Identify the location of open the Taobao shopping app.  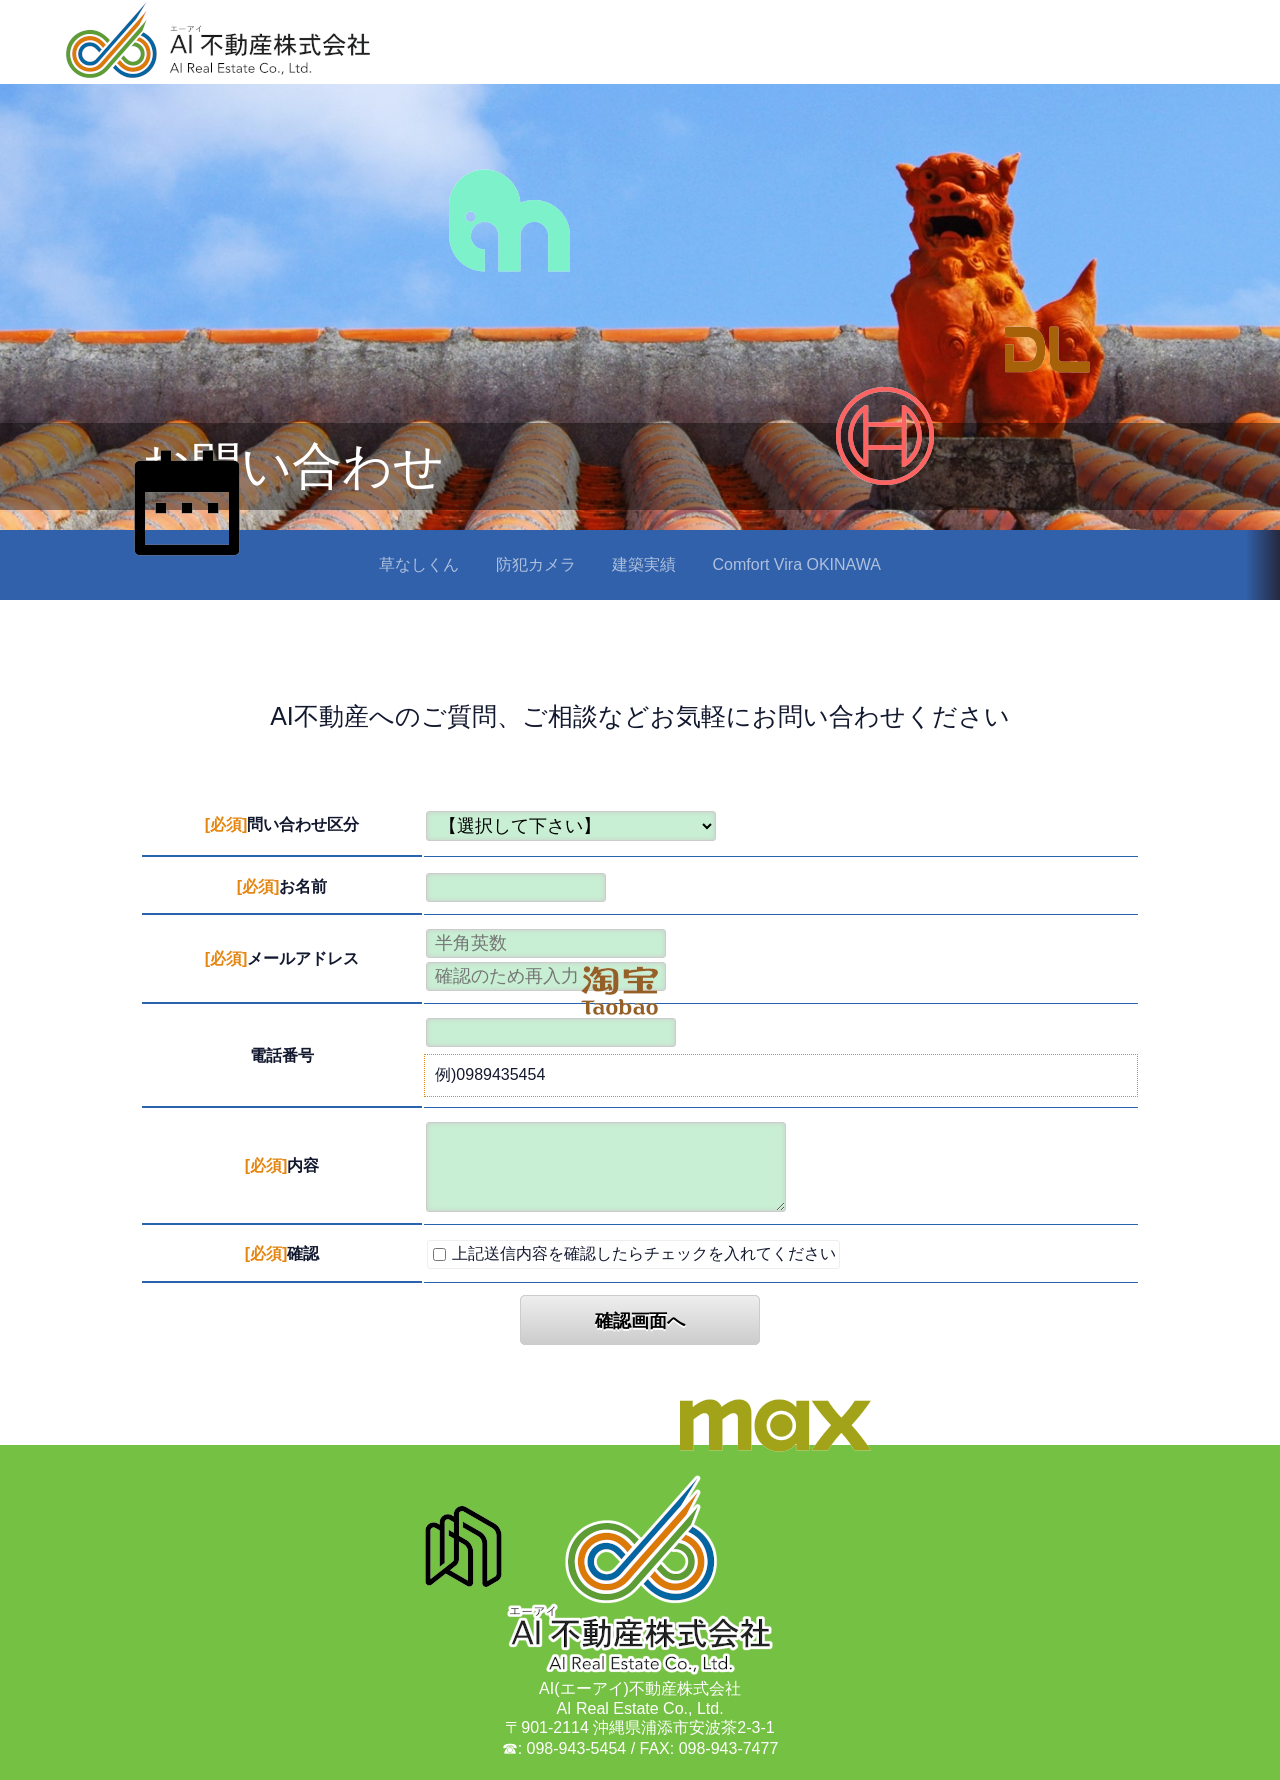
(619, 990).